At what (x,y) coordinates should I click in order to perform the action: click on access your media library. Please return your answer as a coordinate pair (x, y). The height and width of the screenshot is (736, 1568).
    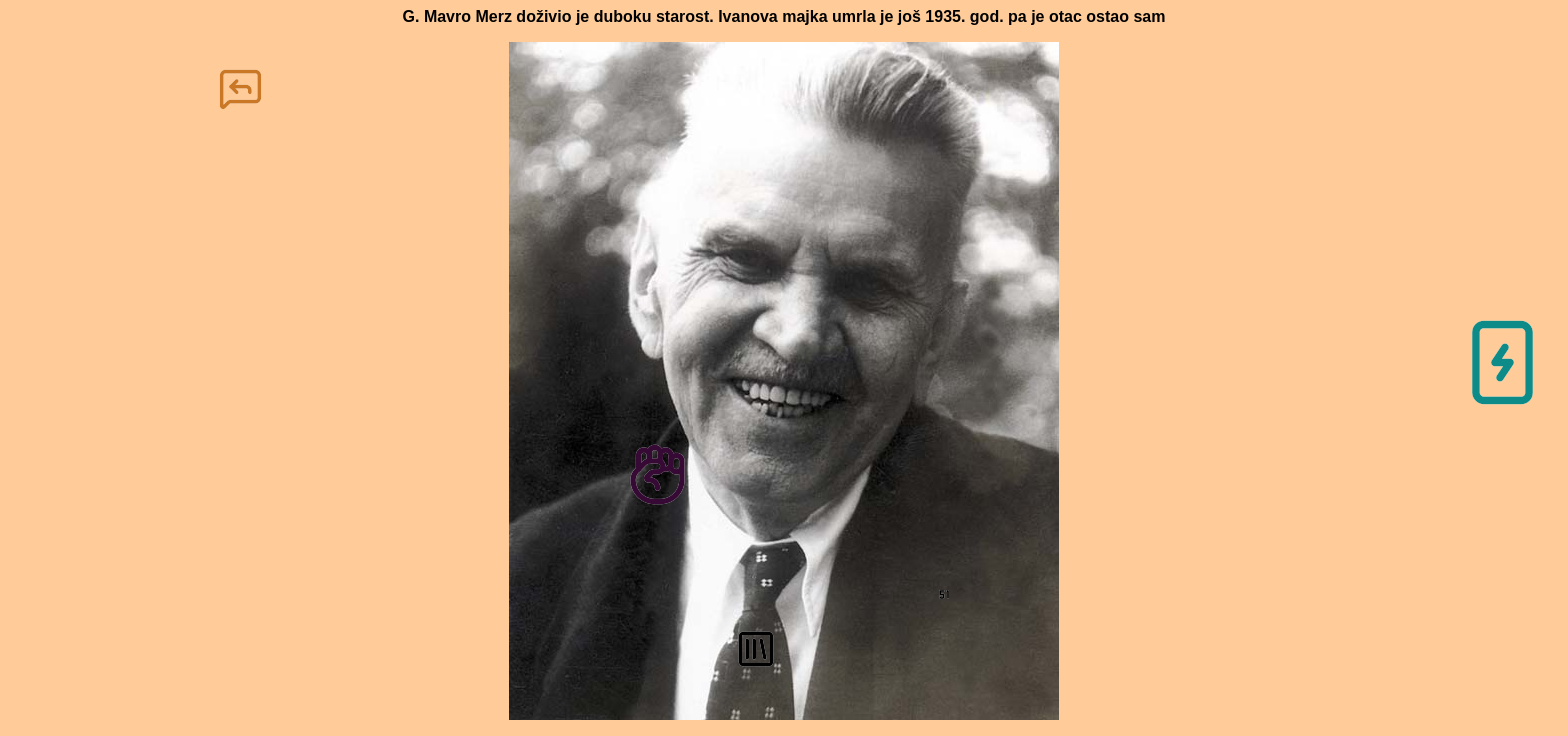
    Looking at the image, I should click on (756, 649).